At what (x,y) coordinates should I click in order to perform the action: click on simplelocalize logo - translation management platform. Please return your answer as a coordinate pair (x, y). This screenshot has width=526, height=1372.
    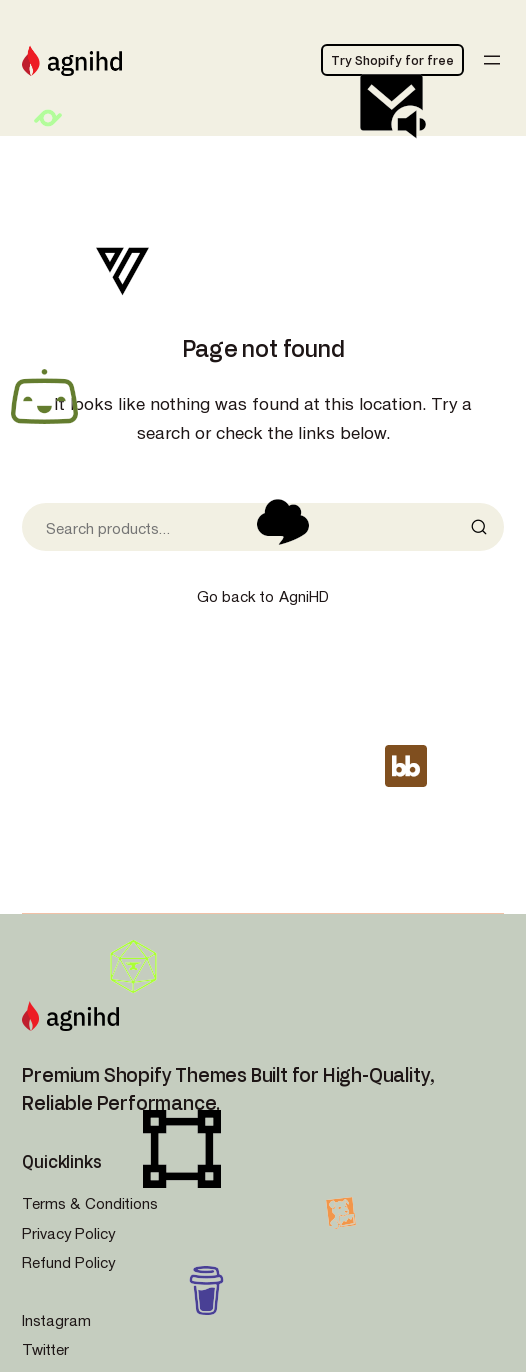
    Looking at the image, I should click on (283, 522).